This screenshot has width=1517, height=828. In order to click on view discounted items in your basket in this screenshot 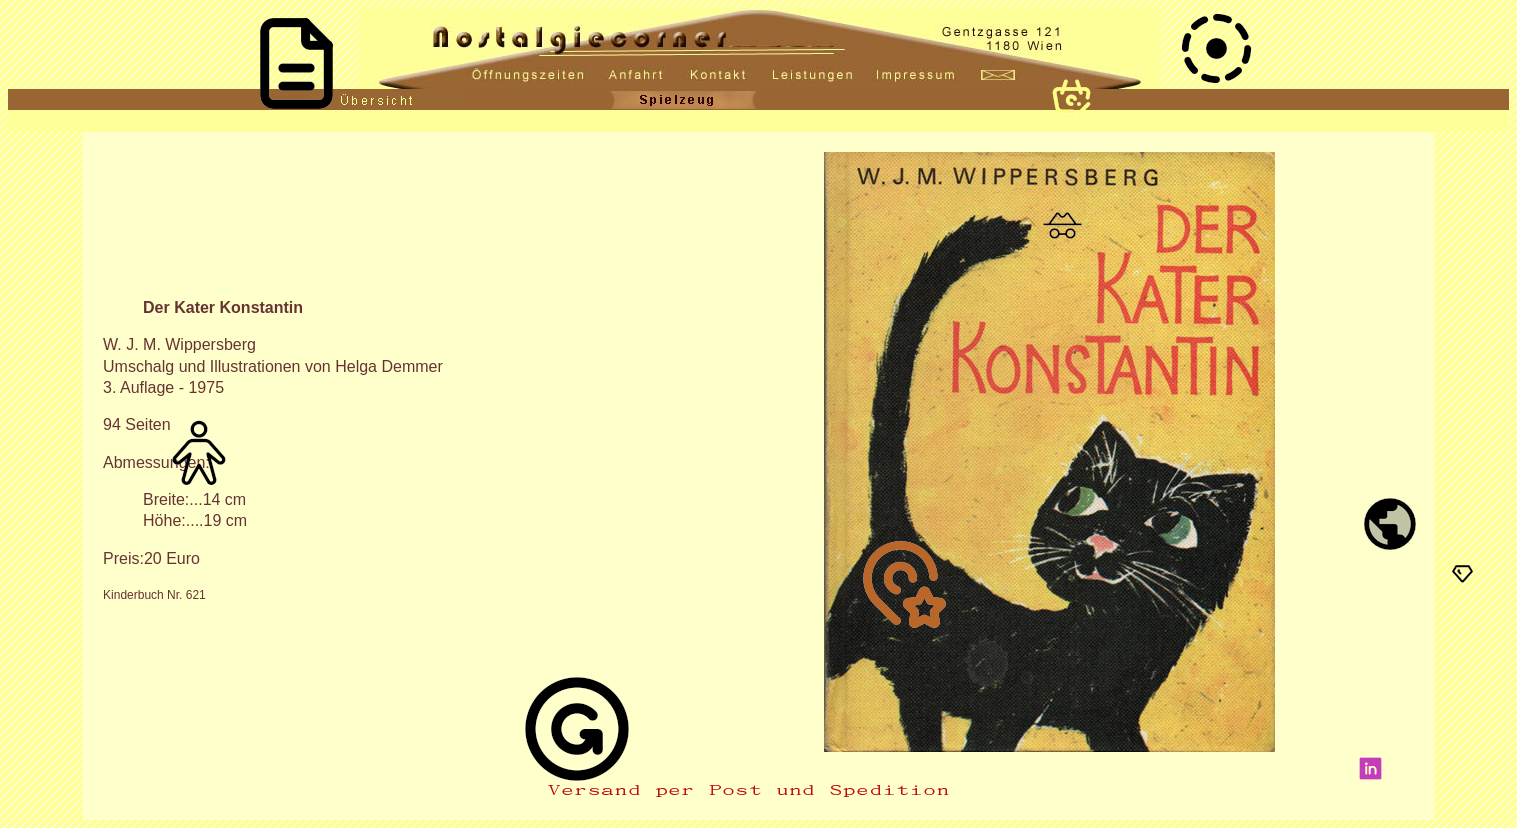, I will do `click(1071, 96)`.